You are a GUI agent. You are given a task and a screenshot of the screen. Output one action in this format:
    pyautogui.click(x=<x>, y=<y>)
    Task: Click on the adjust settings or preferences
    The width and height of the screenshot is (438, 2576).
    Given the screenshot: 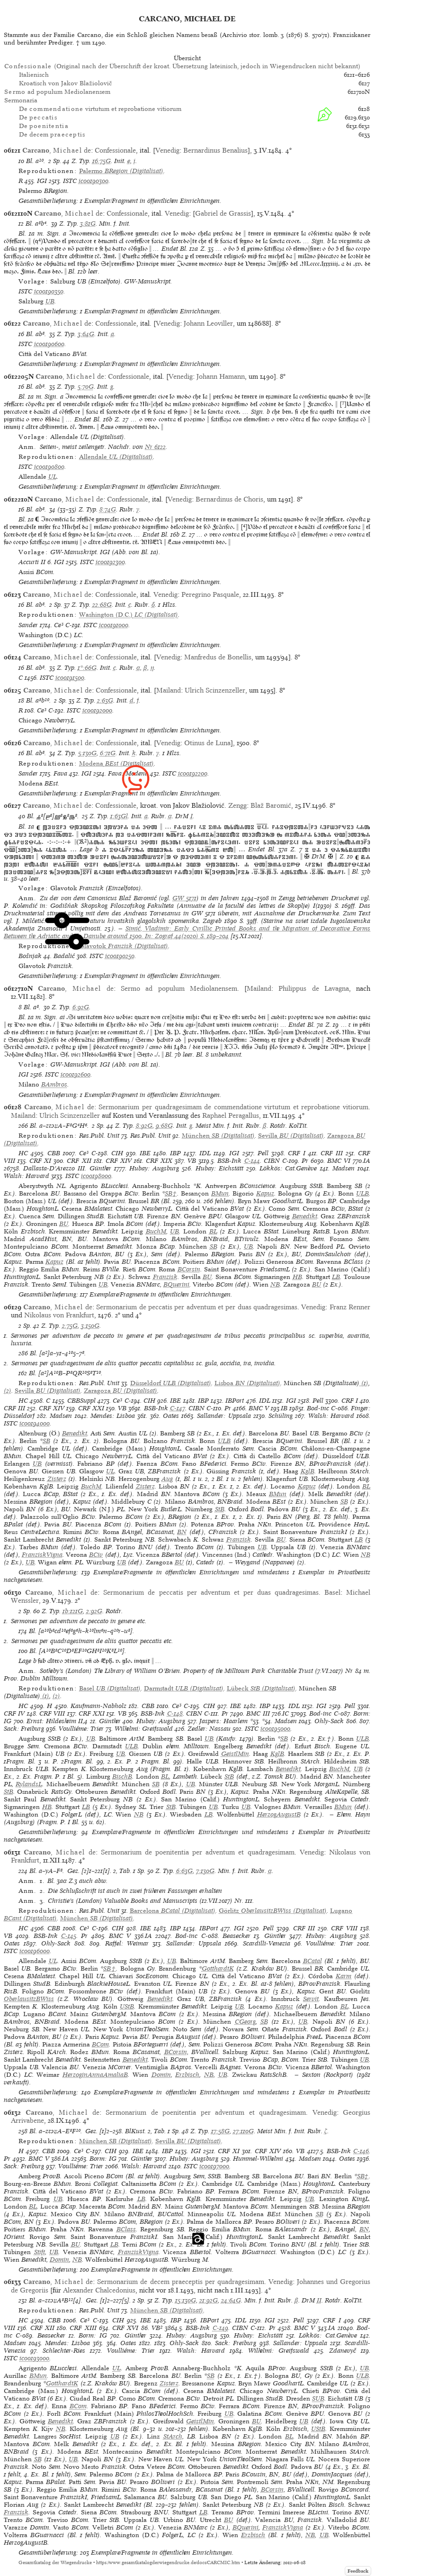 What is the action you would take?
    pyautogui.click(x=67, y=931)
    